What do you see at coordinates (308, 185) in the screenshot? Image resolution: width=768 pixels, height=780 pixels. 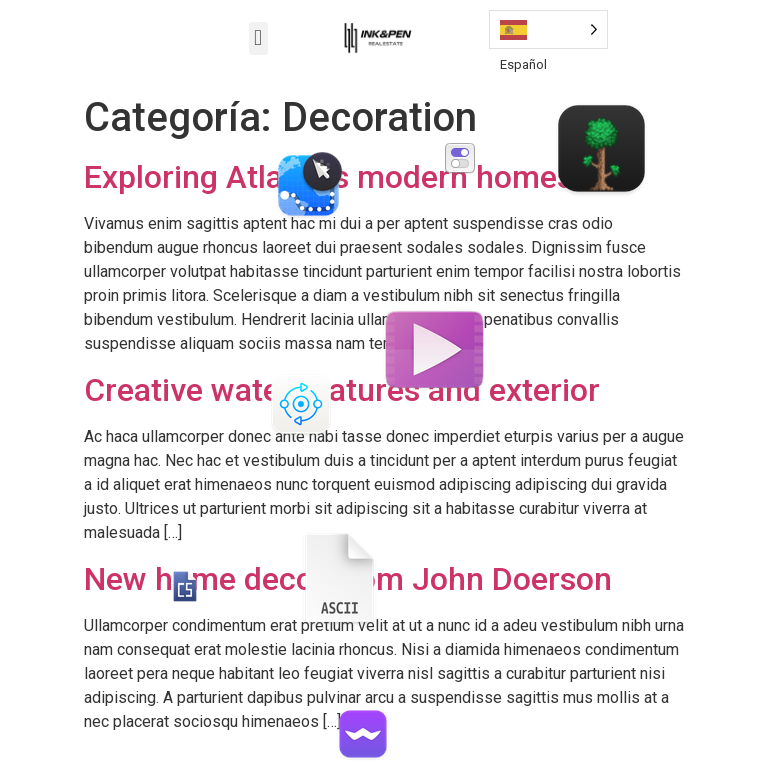 I see `open gnome connections remote desktop app` at bounding box center [308, 185].